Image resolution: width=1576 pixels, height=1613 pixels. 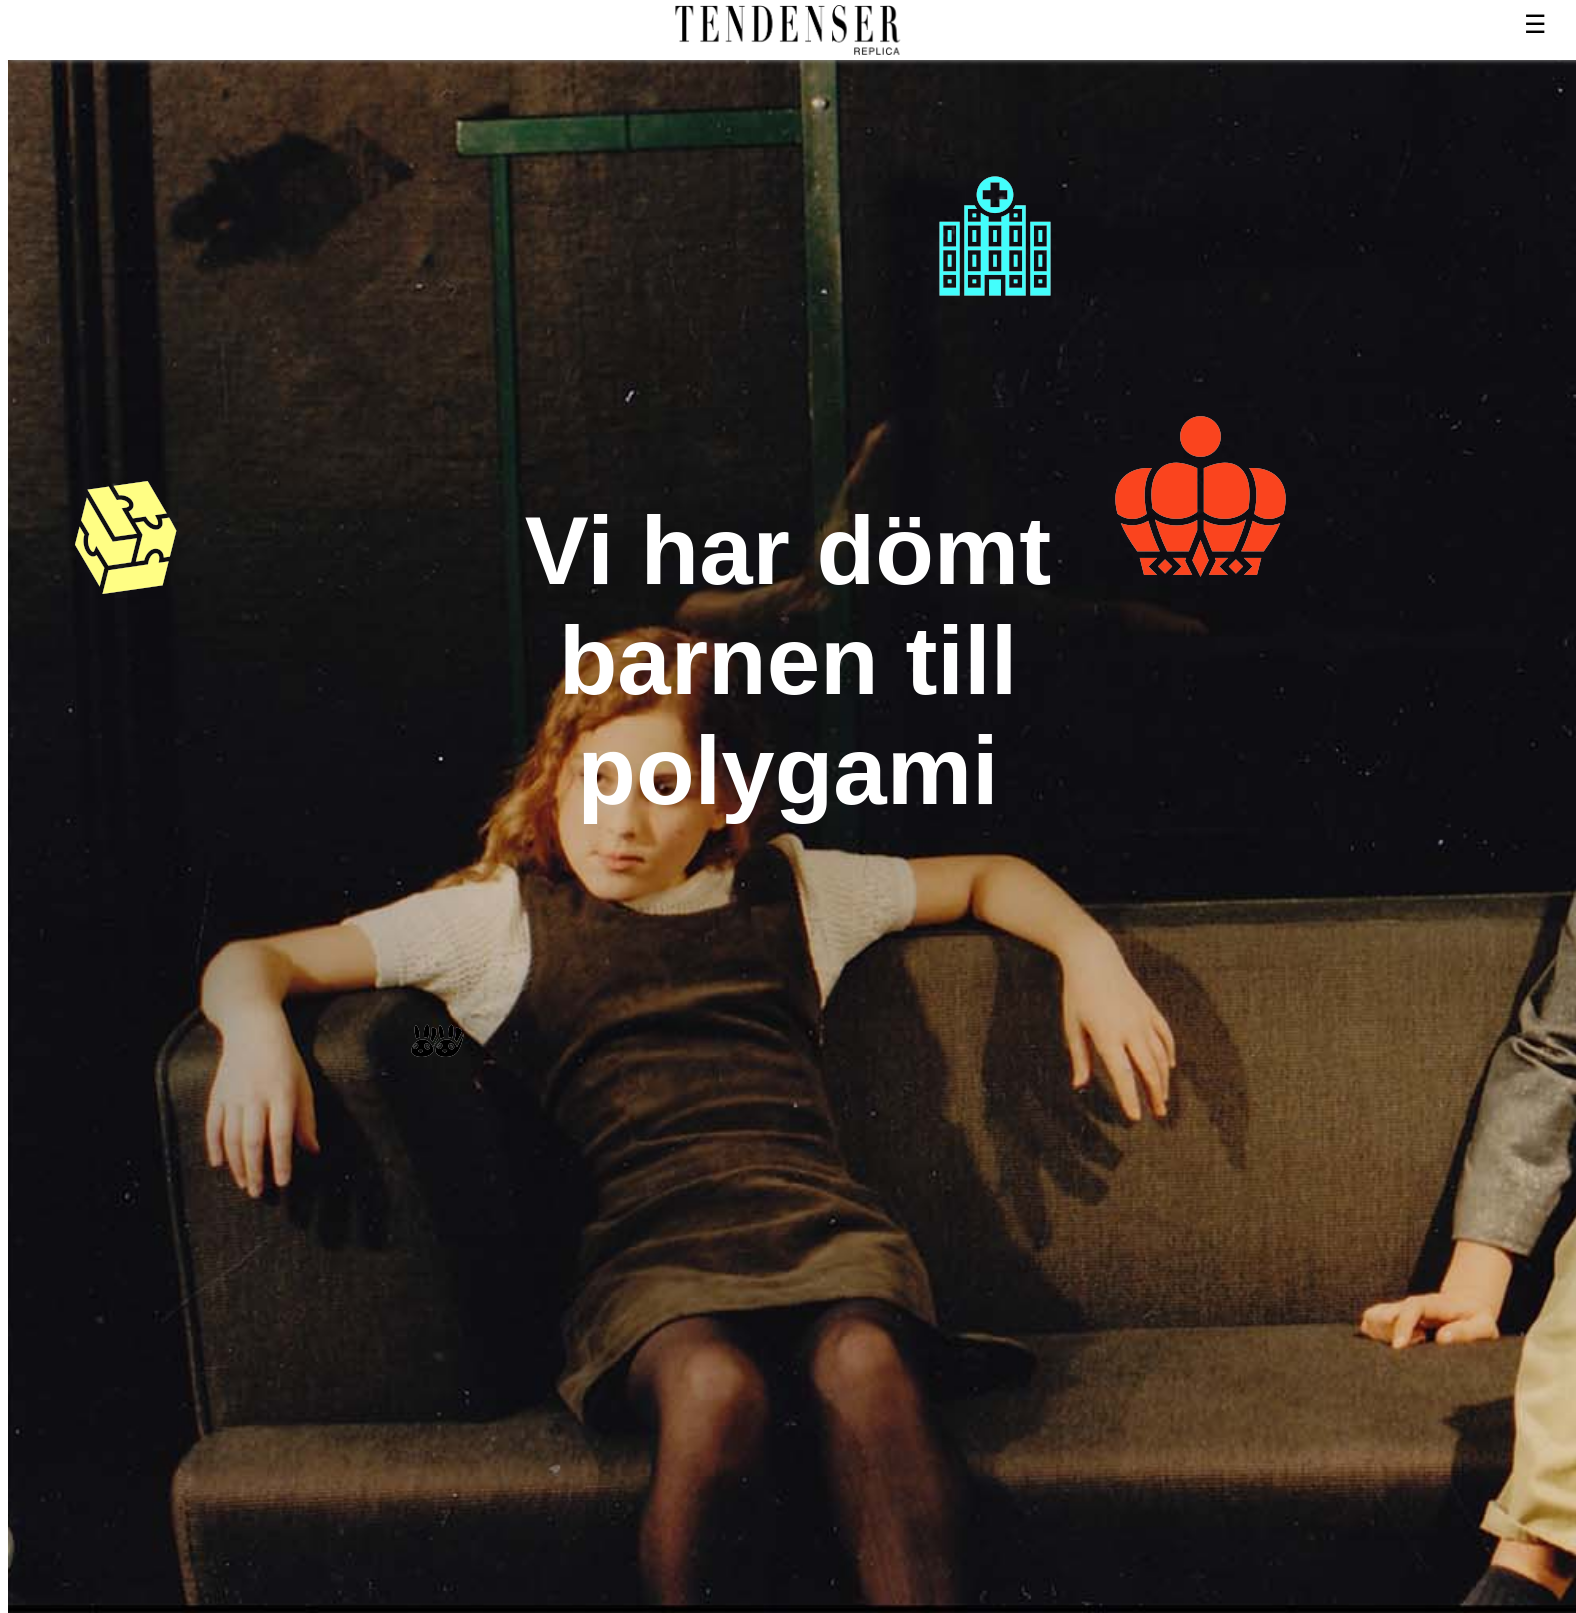 What do you see at coordinates (1200, 496) in the screenshot?
I see `indicates premium or royal status in a game` at bounding box center [1200, 496].